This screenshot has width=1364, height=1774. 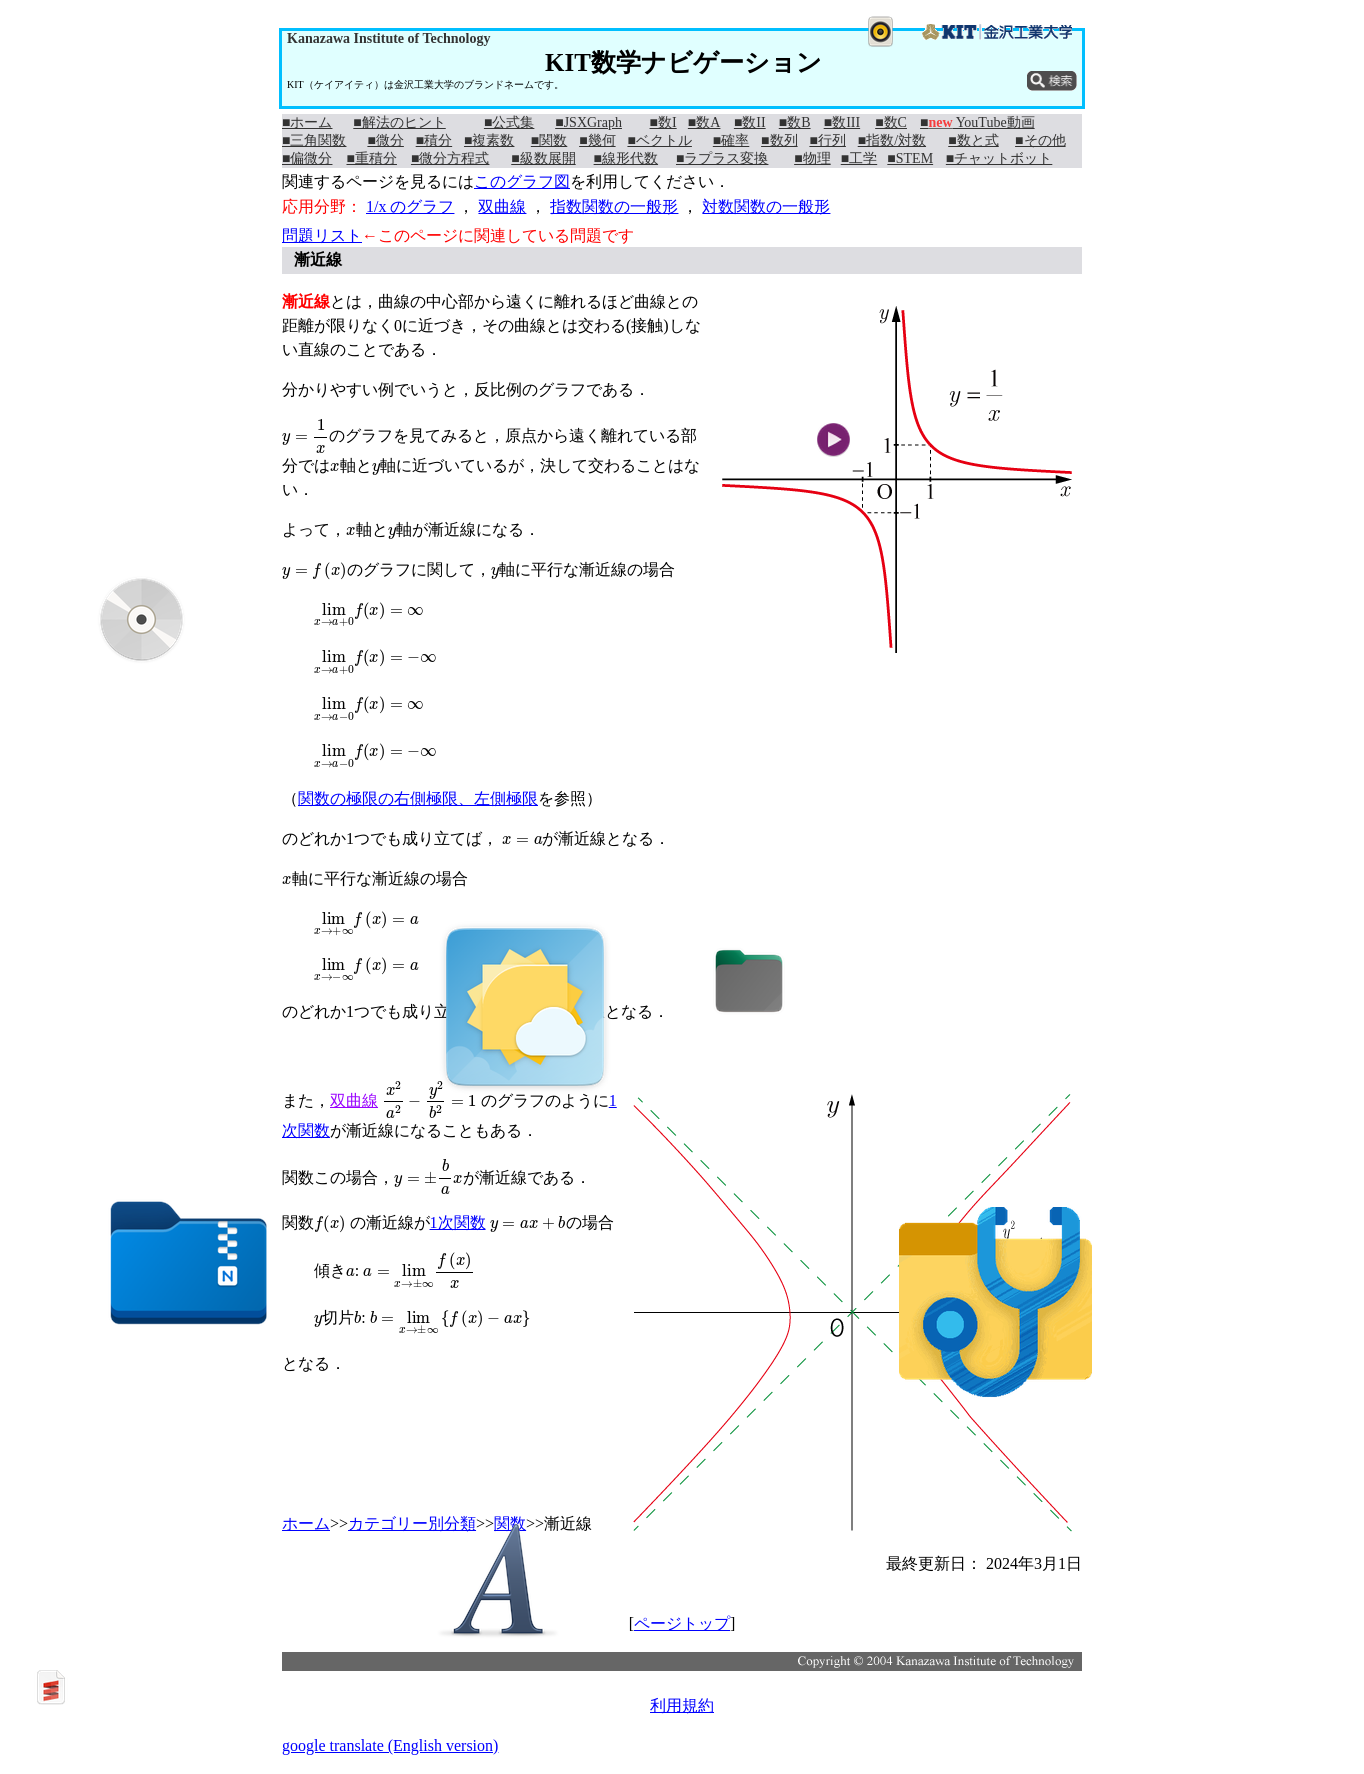 I want to click on open folder to view contents, so click(x=749, y=981).